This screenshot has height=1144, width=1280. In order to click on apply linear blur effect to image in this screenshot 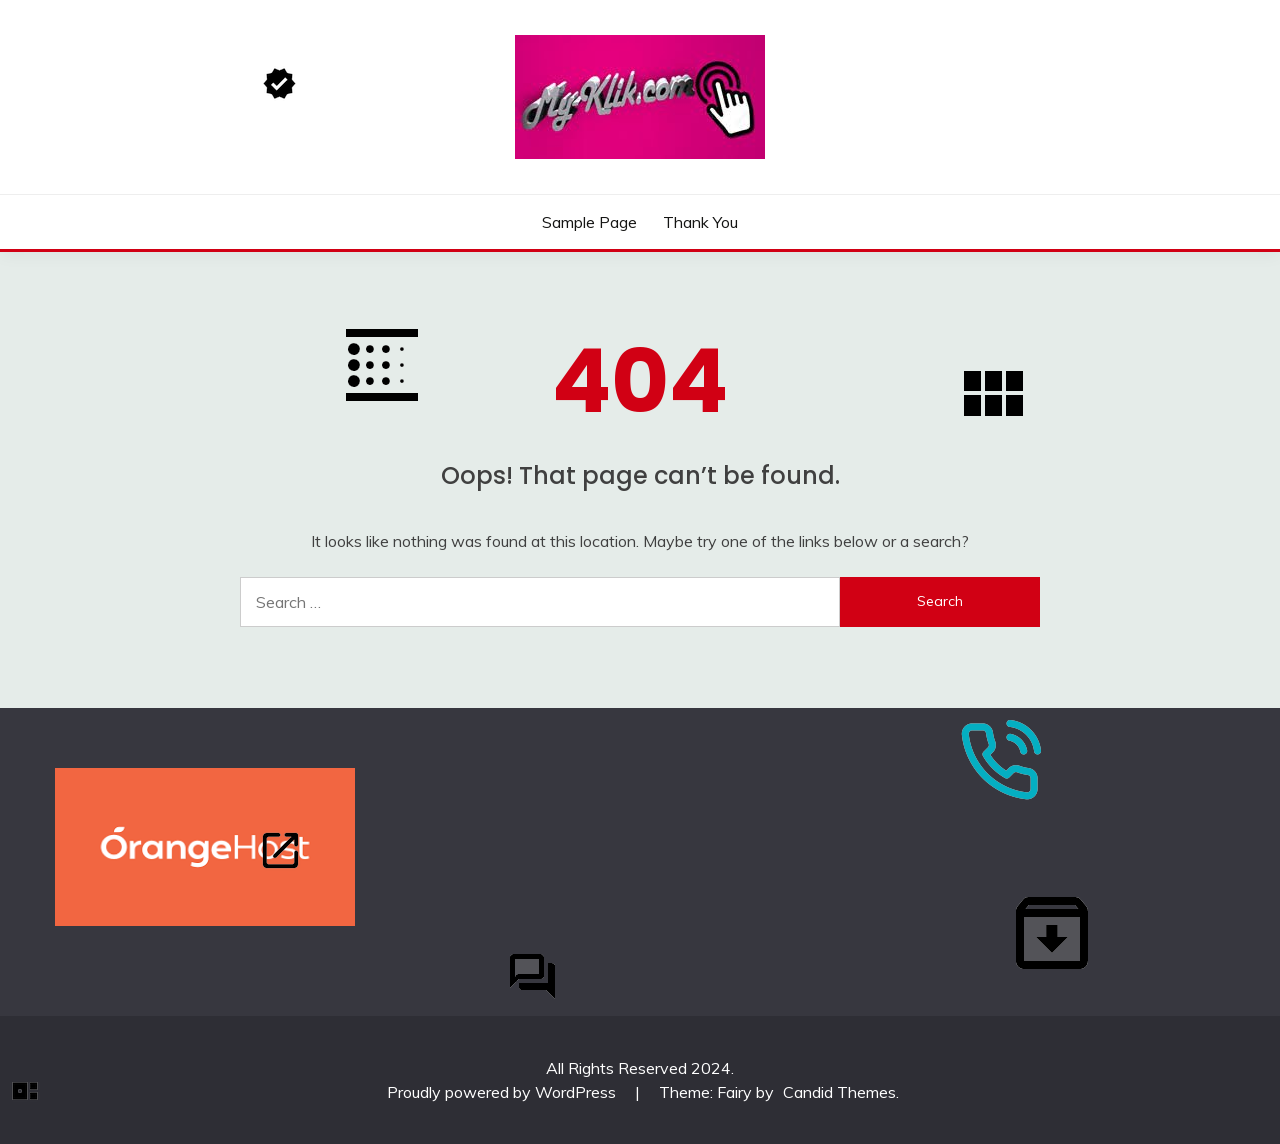, I will do `click(382, 365)`.